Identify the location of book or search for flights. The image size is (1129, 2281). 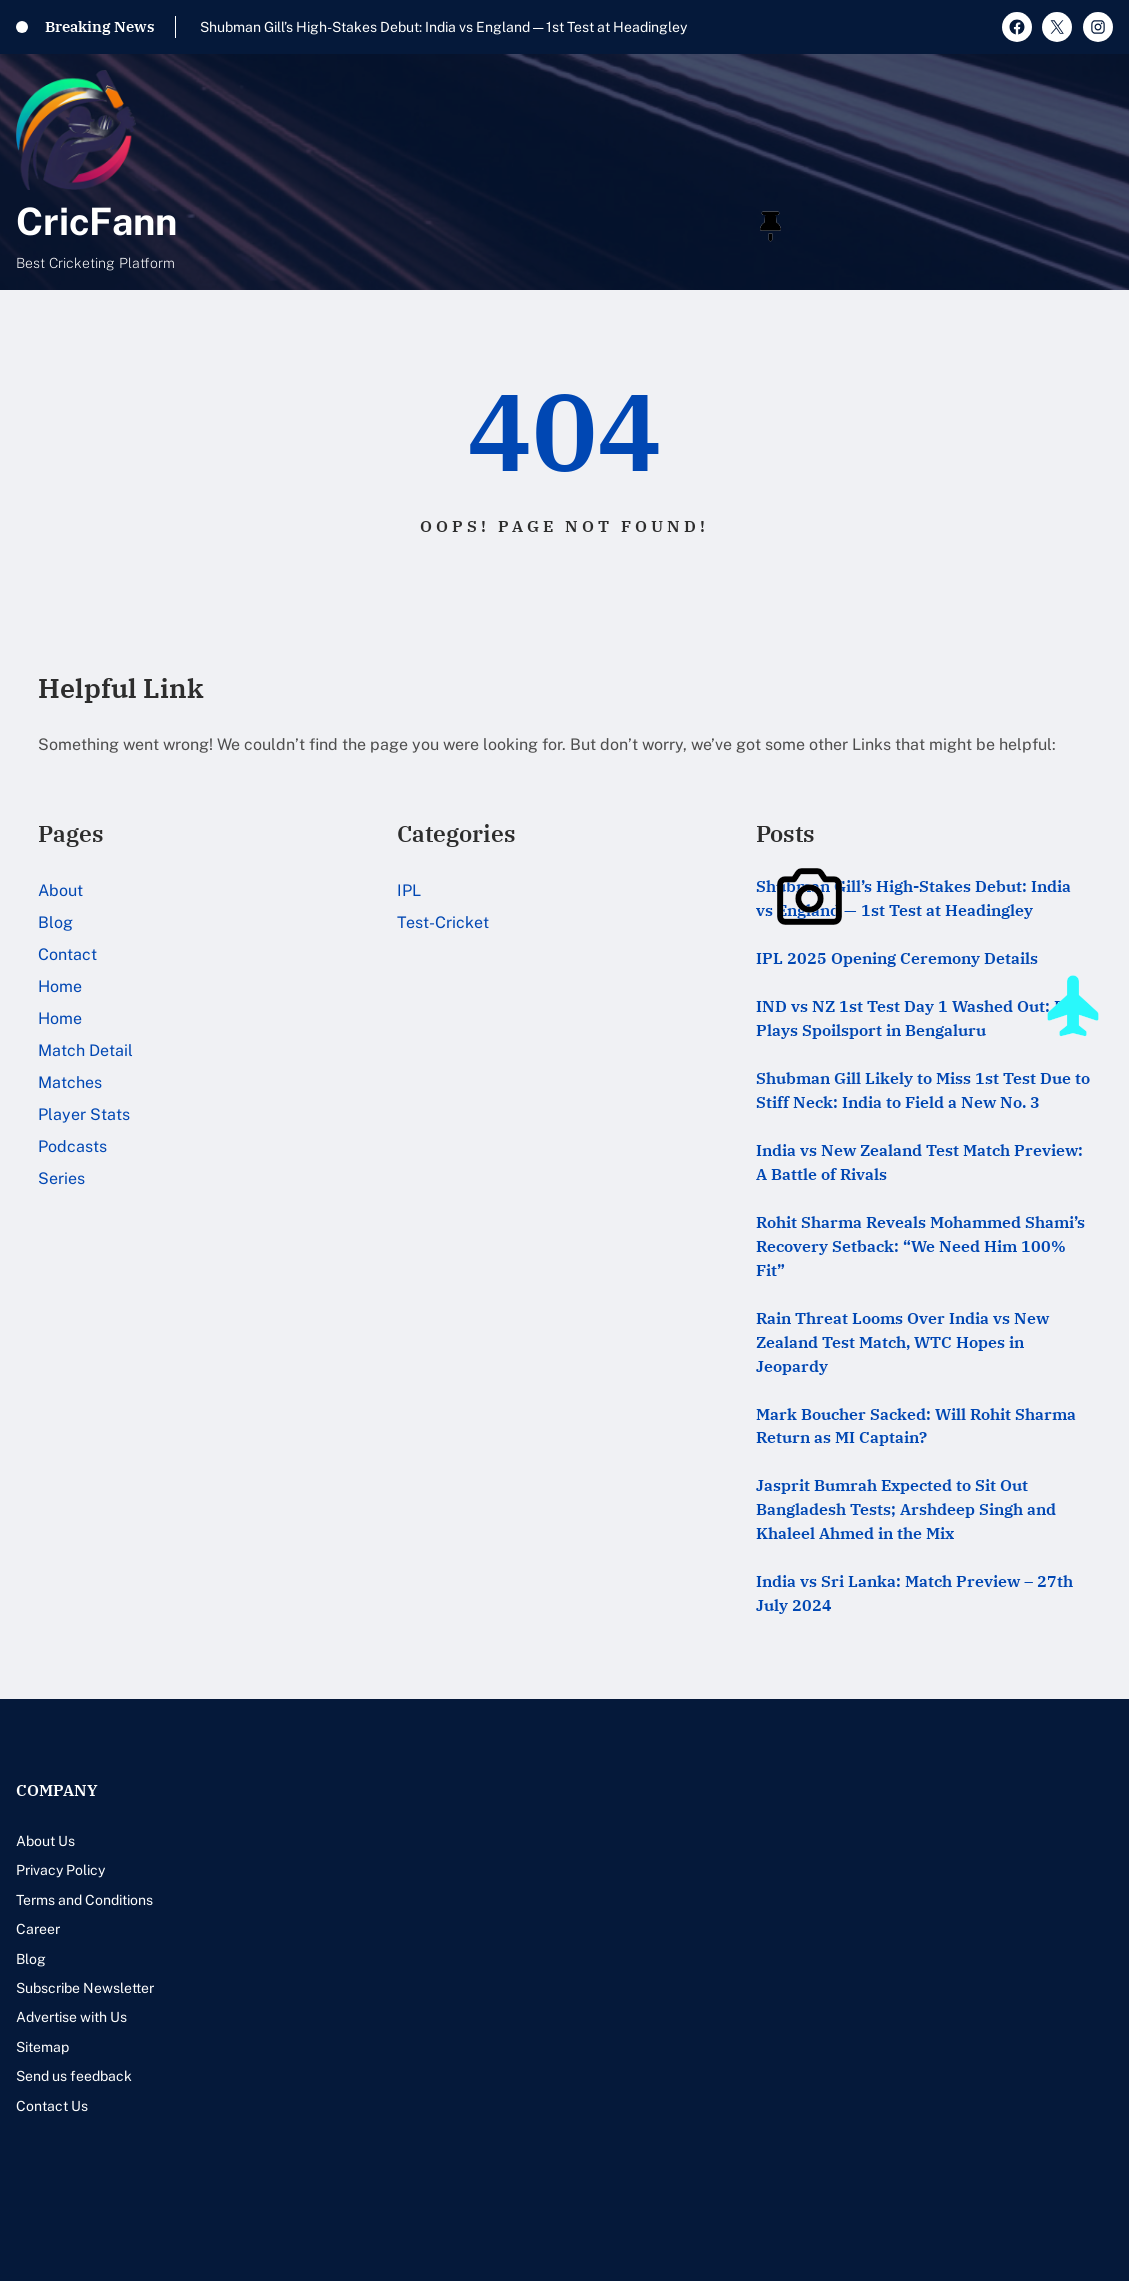
(1073, 1006).